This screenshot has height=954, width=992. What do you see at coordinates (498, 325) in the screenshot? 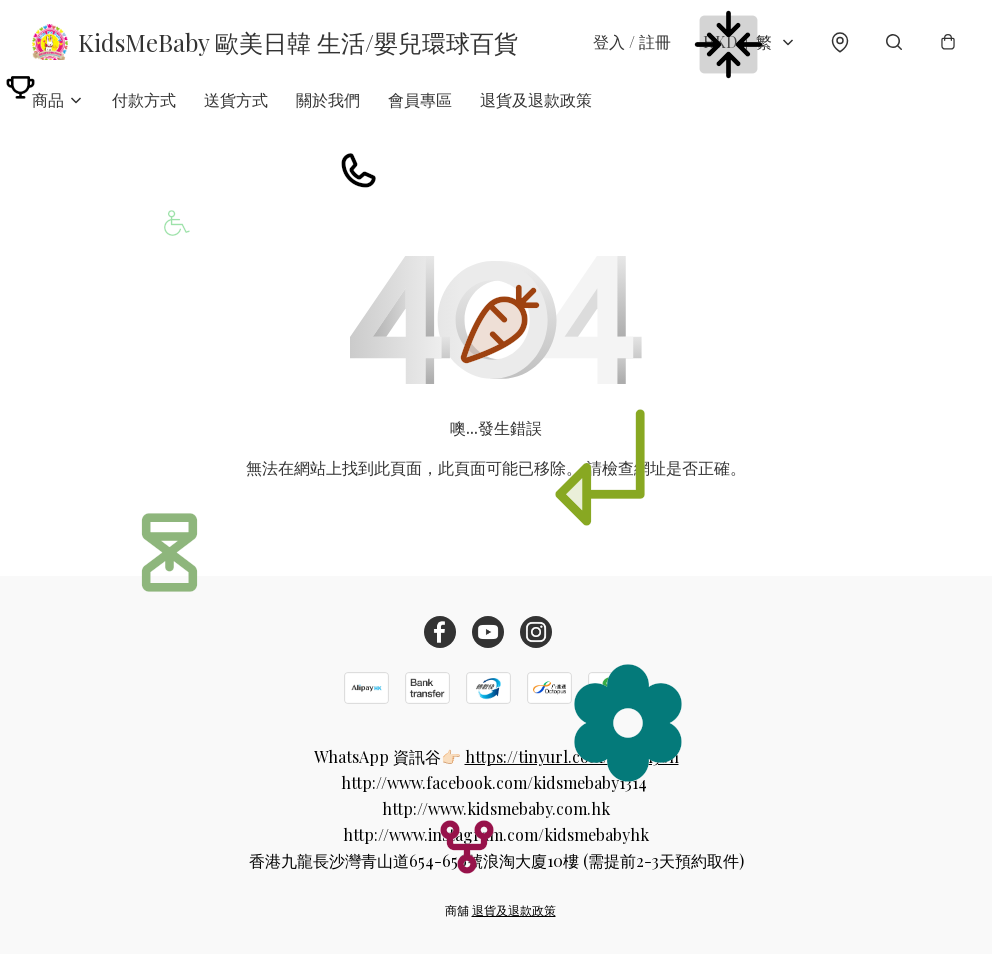
I see `browse vegetable or produce category` at bounding box center [498, 325].